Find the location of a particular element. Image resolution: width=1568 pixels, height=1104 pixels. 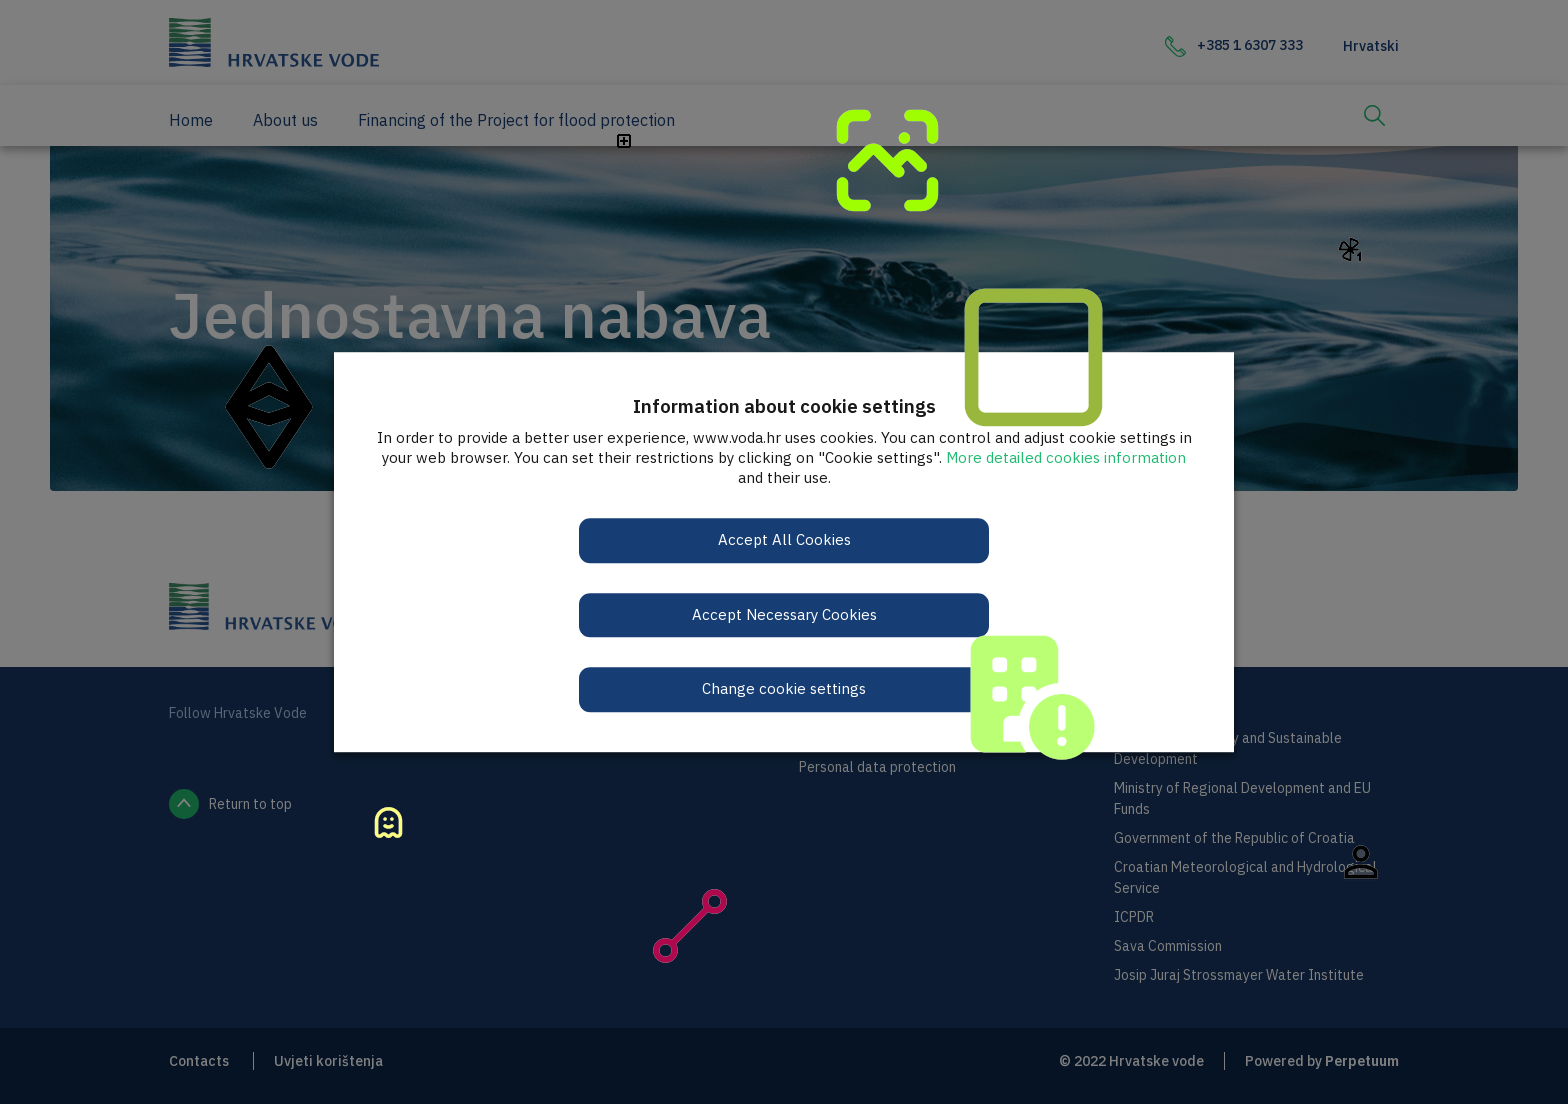

adjust car ventilation fan to setting 1 is located at coordinates (1350, 249).